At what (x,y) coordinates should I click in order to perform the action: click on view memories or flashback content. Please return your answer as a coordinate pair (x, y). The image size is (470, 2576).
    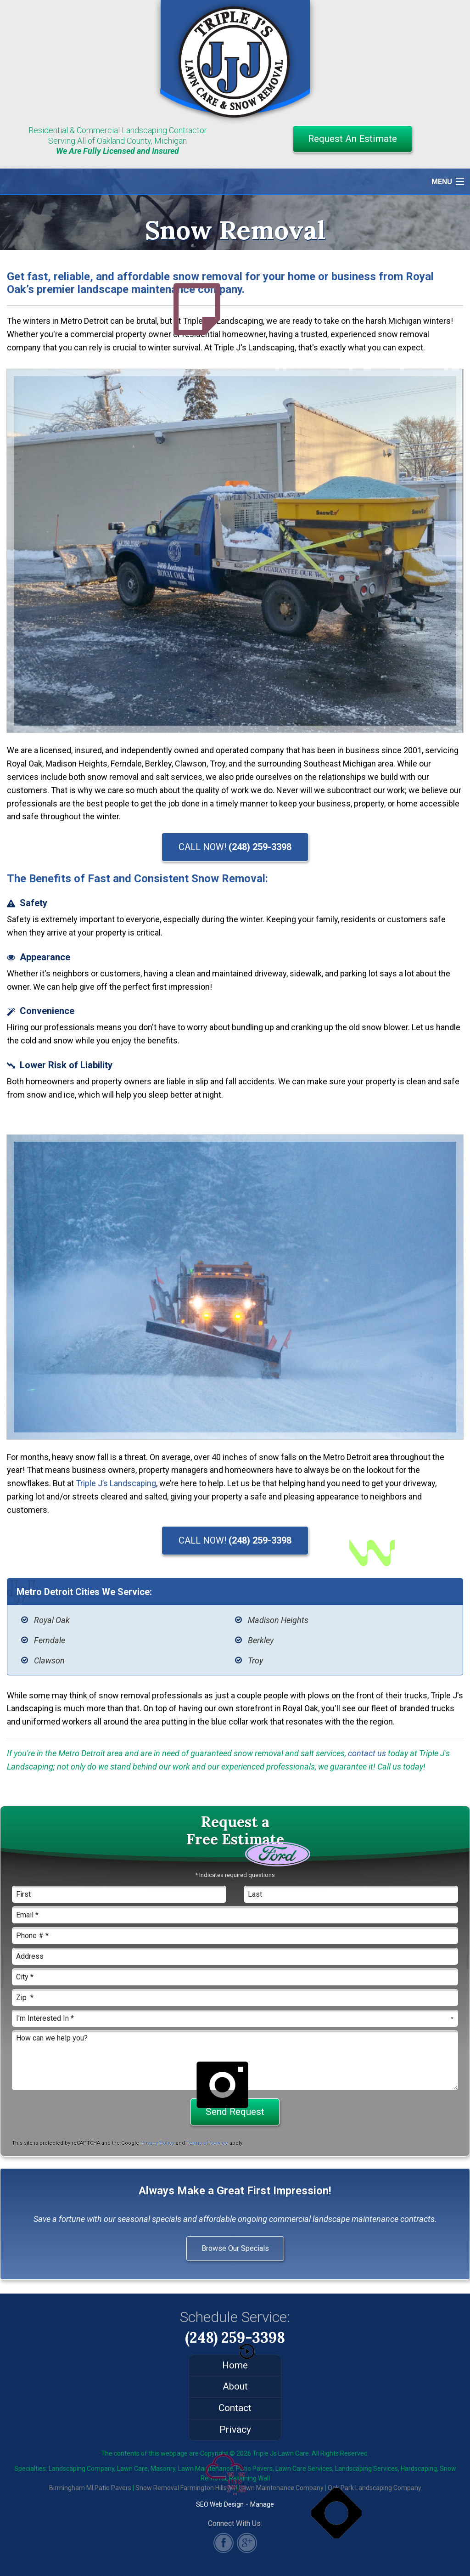
    Looking at the image, I should click on (247, 2351).